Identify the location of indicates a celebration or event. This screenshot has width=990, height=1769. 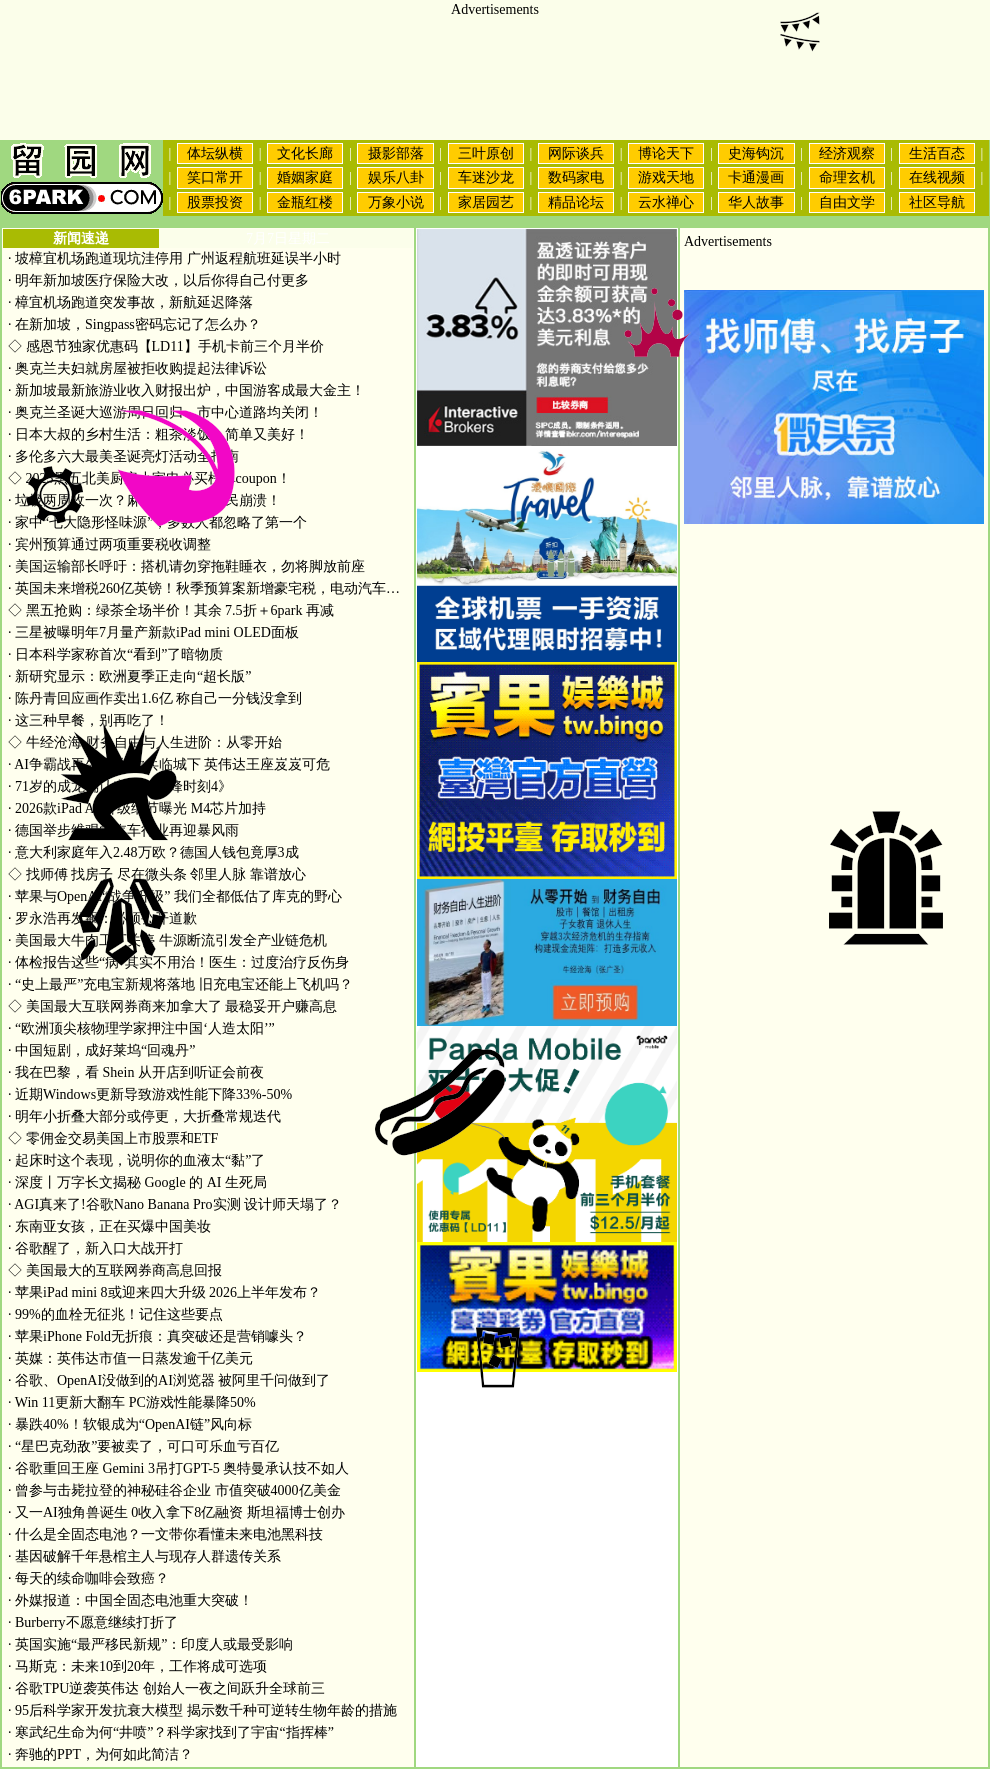
(800, 32).